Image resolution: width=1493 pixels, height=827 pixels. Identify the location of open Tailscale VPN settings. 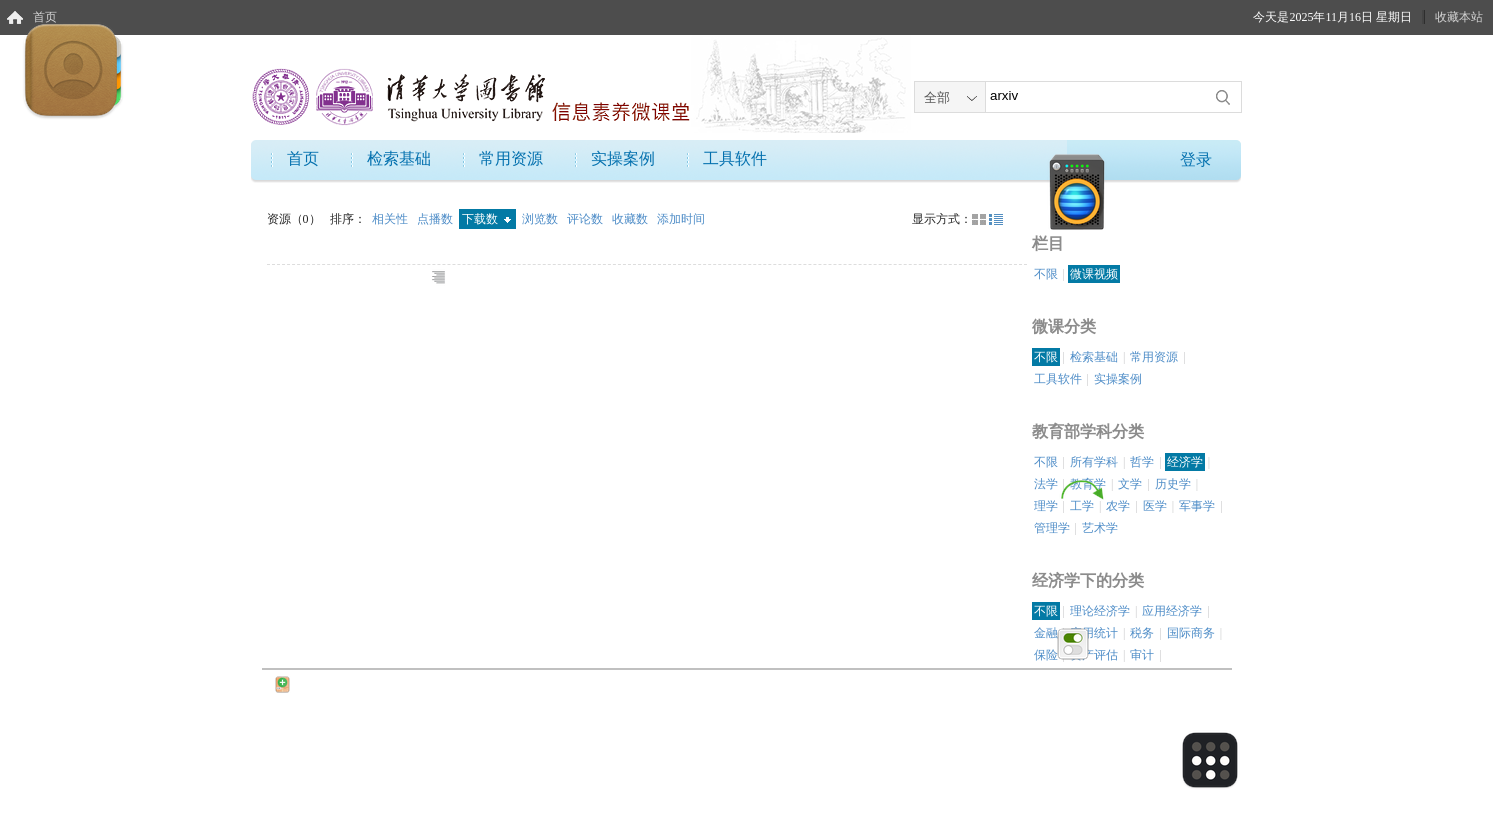
(1210, 760).